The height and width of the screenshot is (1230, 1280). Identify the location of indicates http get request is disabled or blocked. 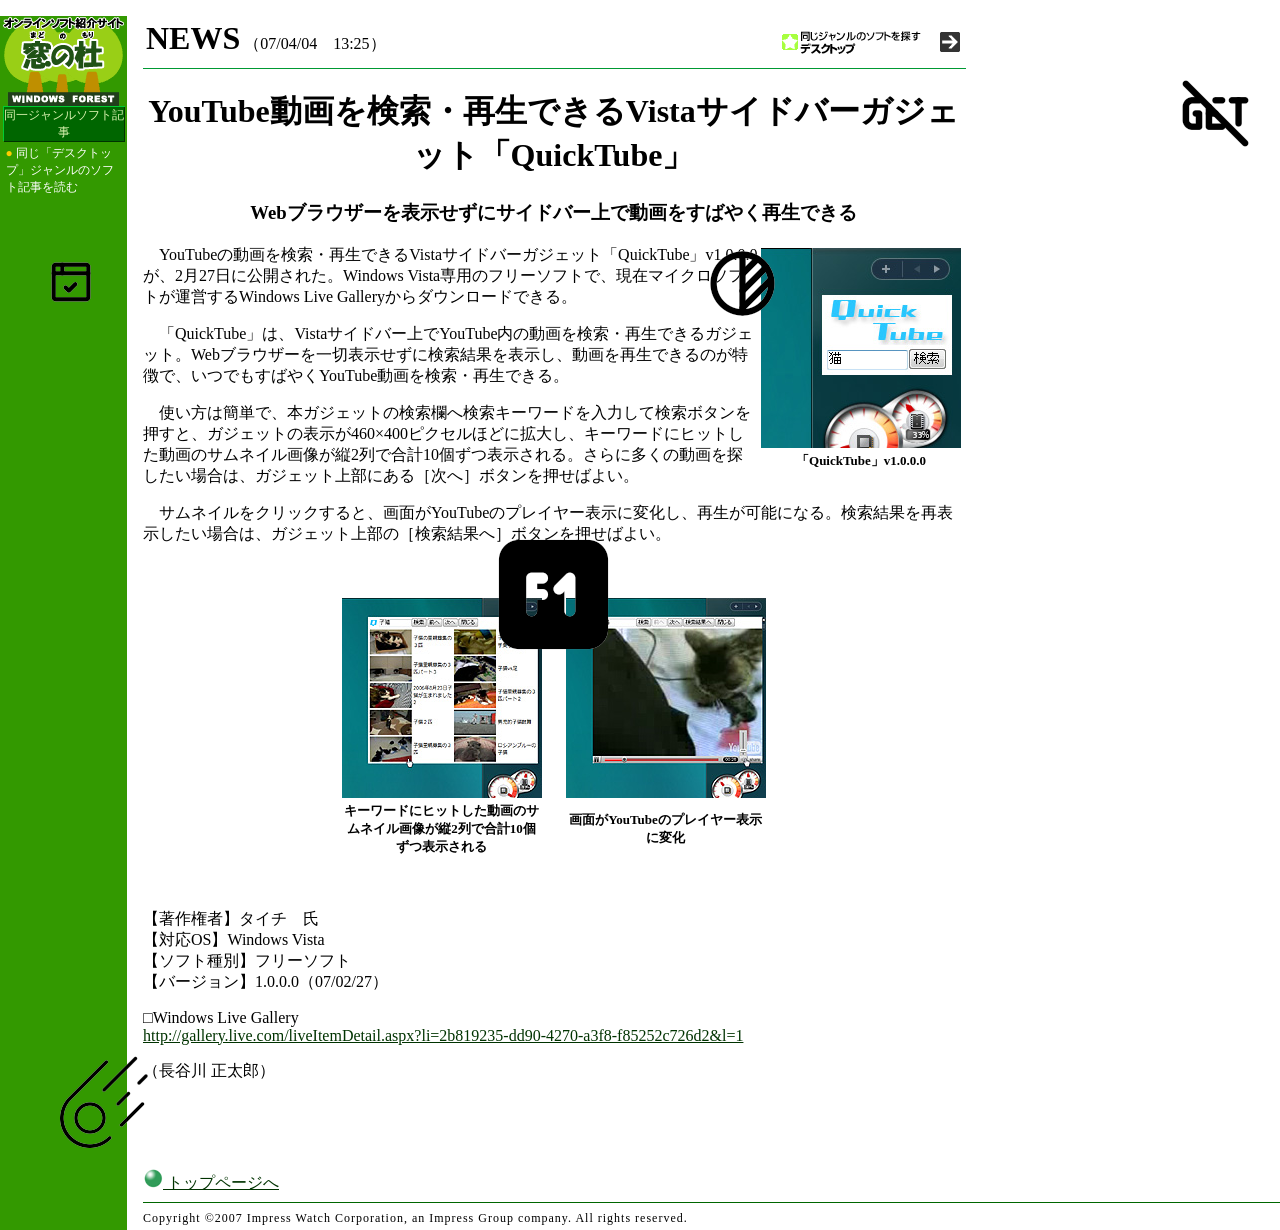
(1215, 113).